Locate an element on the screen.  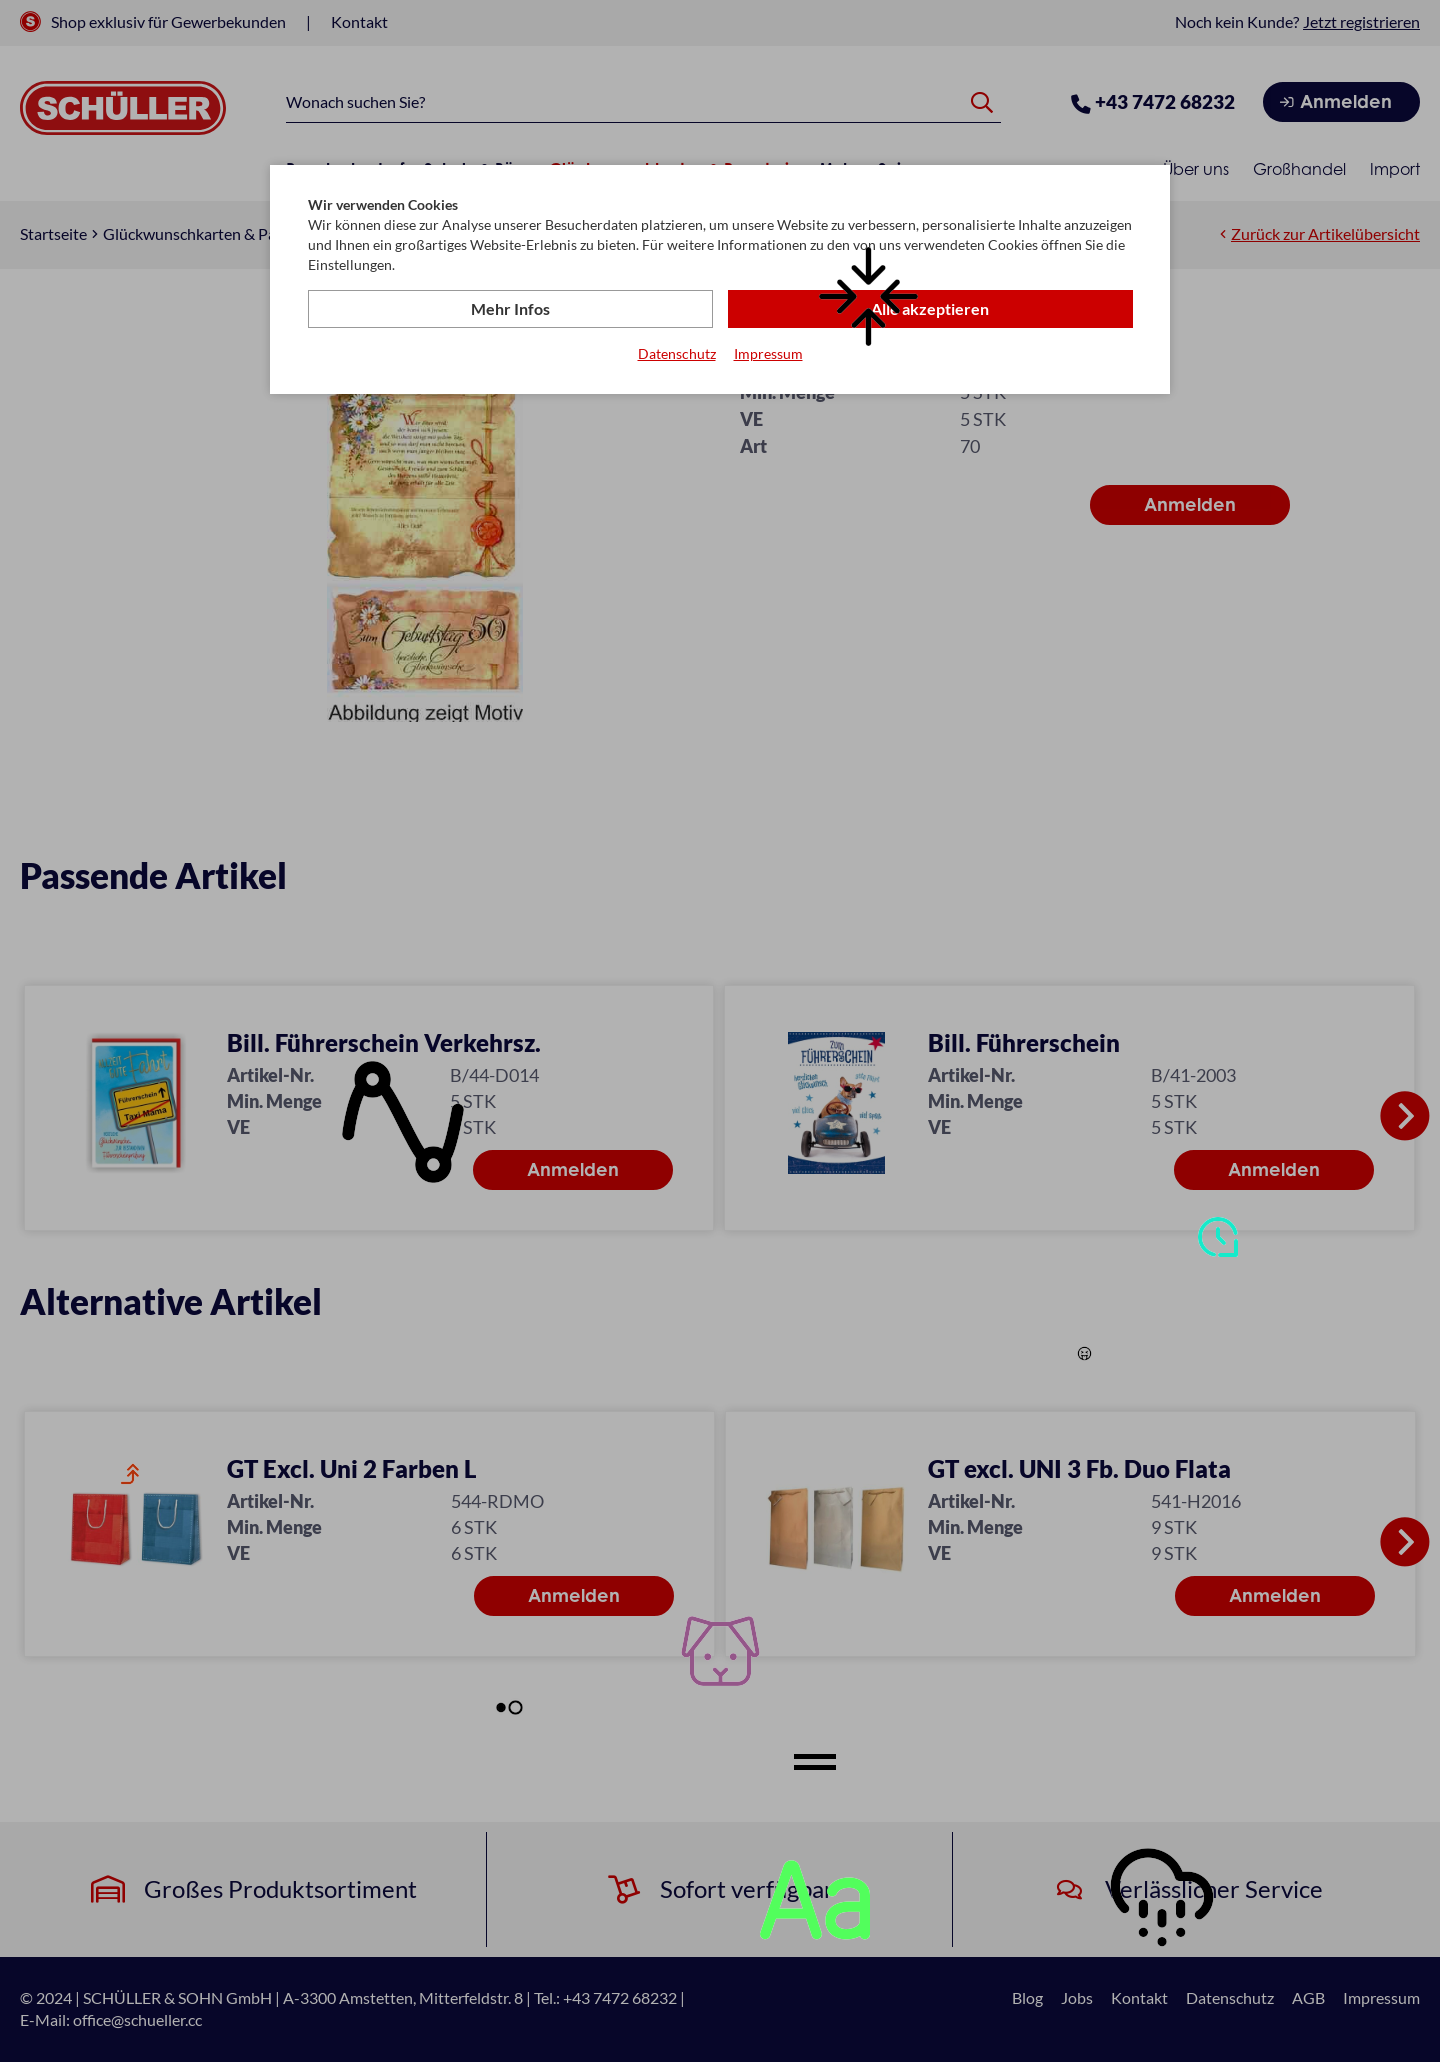
indicates weak HDR signal or low HDR quality is located at coordinates (509, 1707).